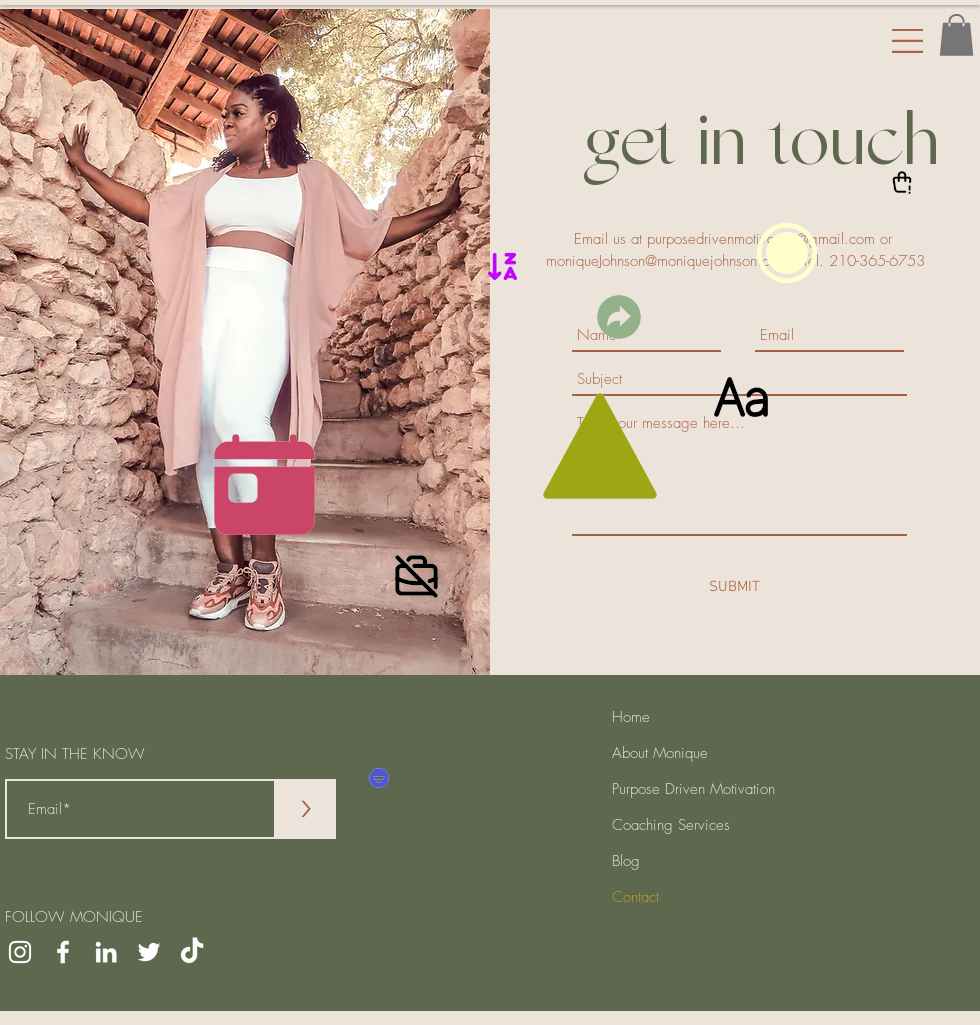  Describe the element at coordinates (264, 484) in the screenshot. I see `view today's date or events` at that location.